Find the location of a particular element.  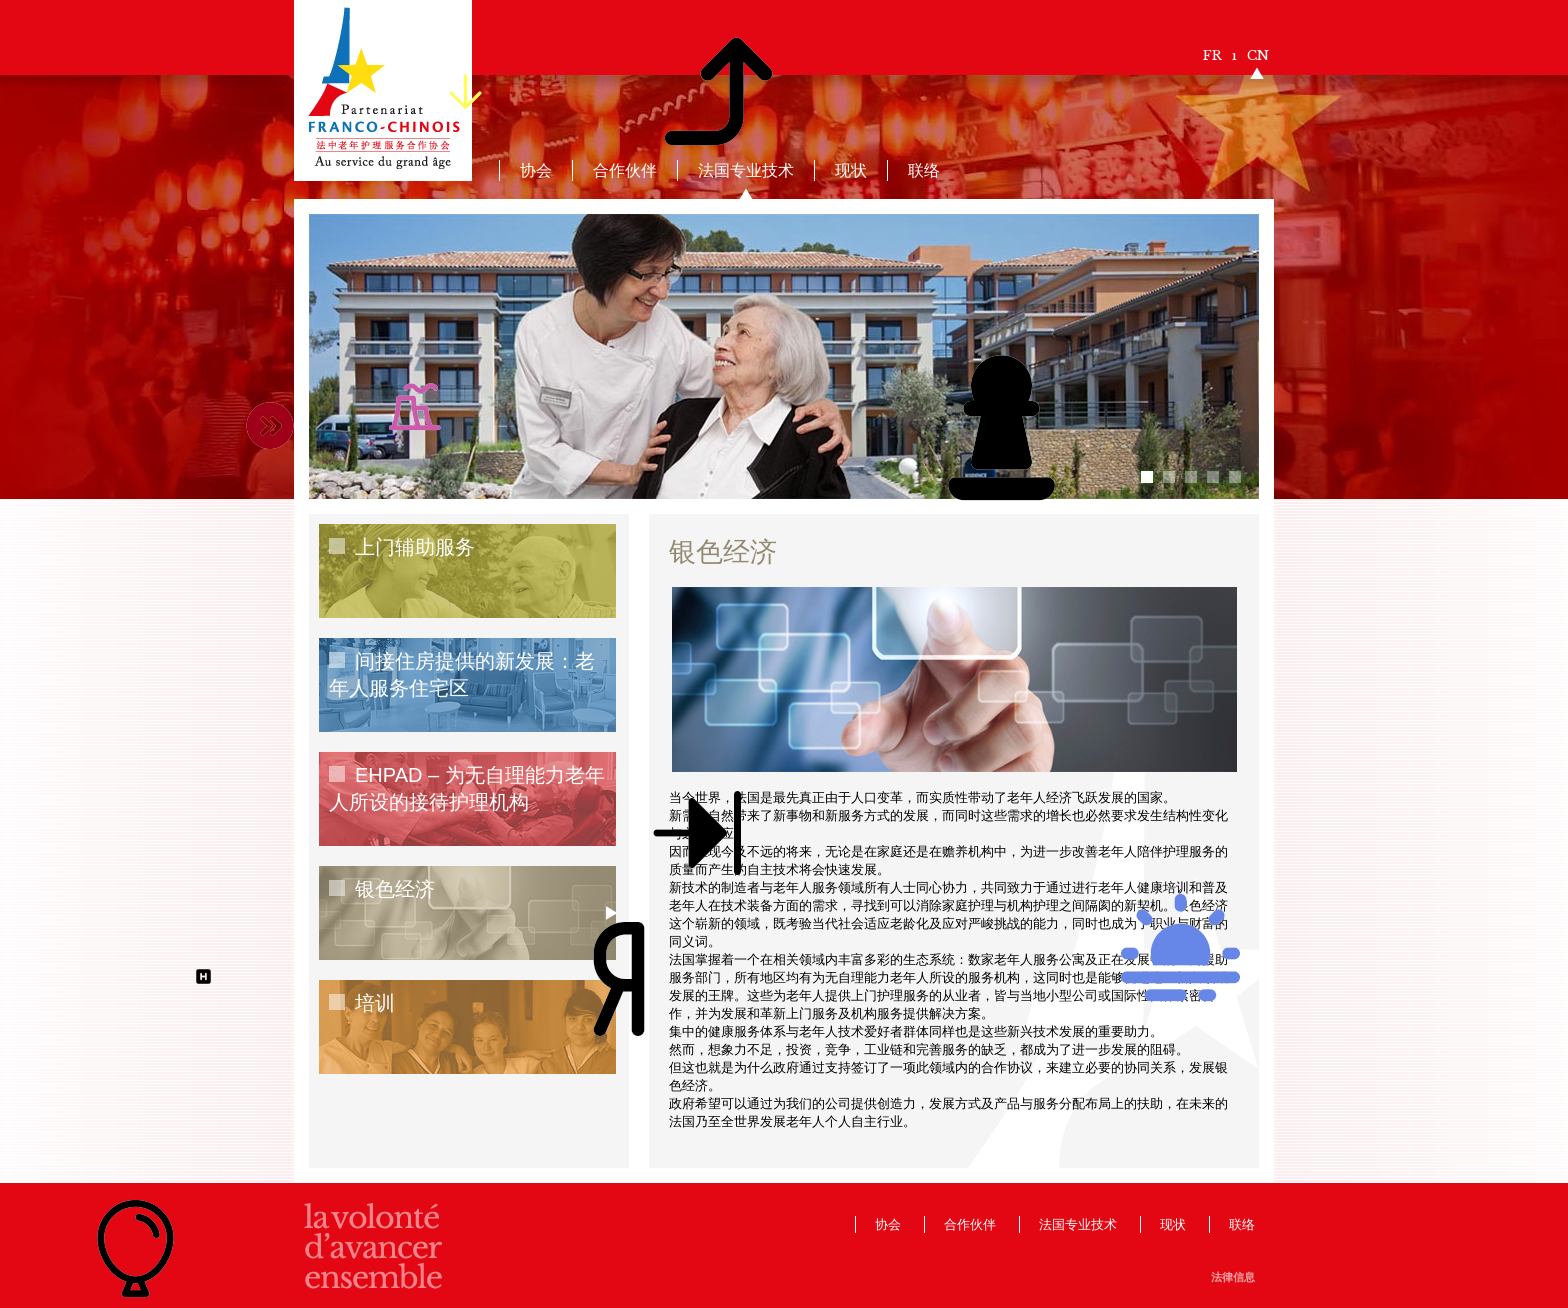

go to end of content or list is located at coordinates (699, 833).